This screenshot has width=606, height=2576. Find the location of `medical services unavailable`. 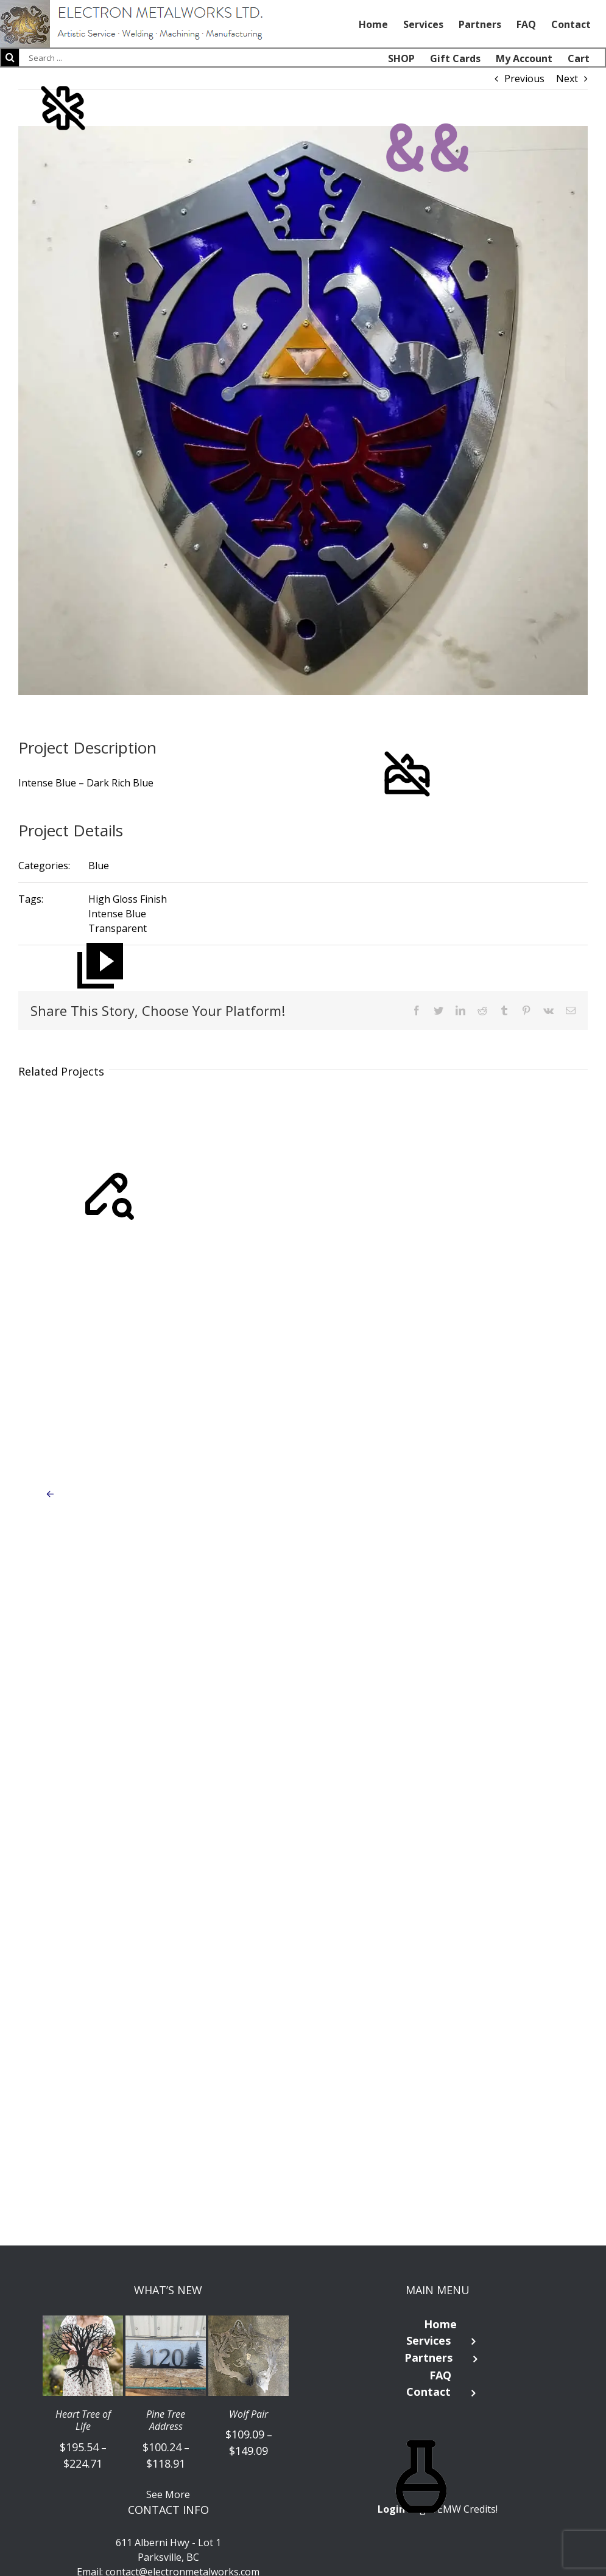

medical services unavailable is located at coordinates (63, 108).